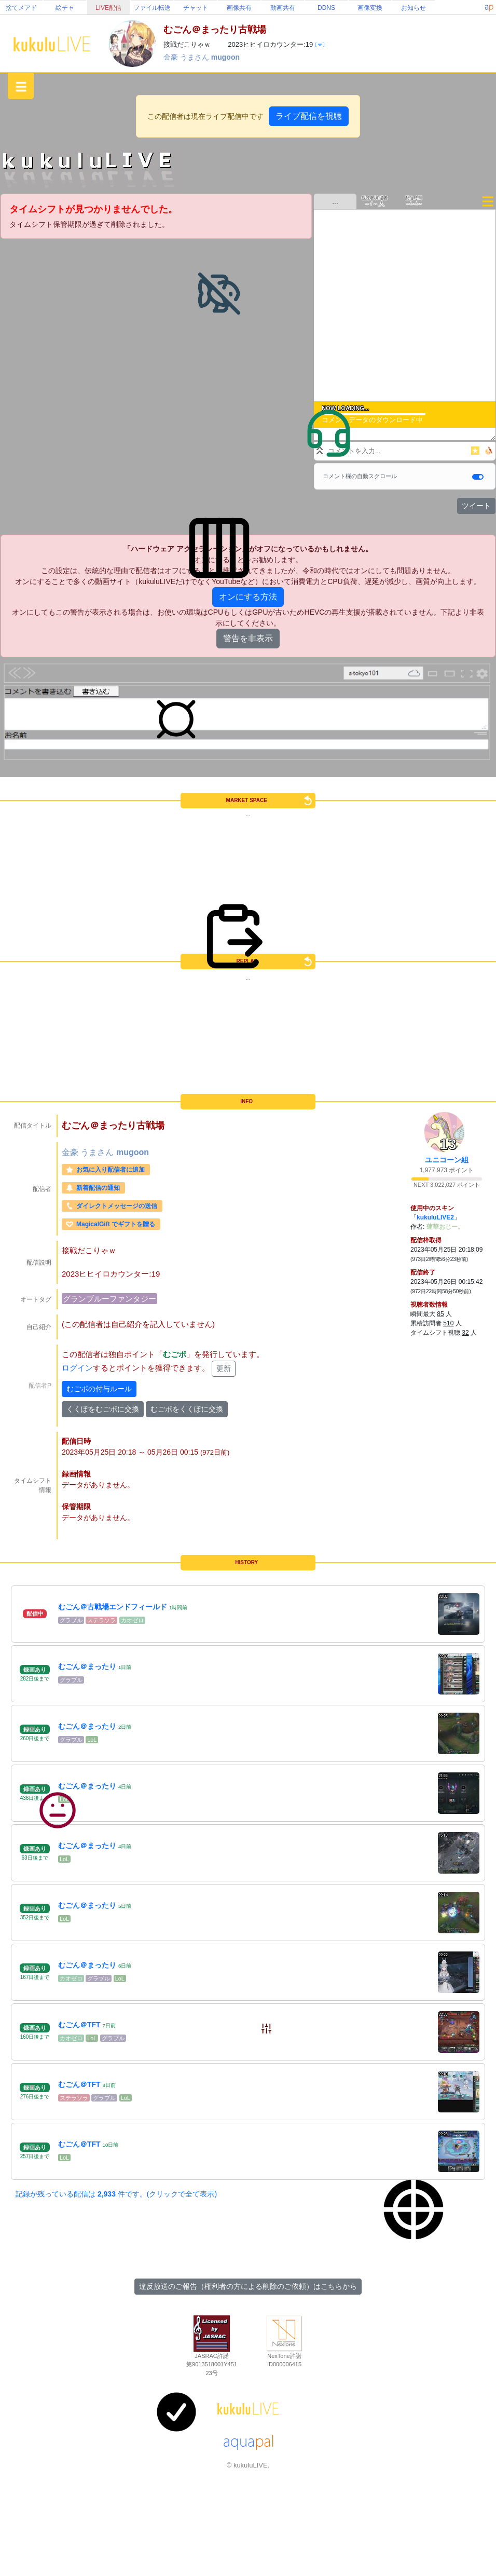 This screenshot has height=2576, width=496. I want to click on switch to four-column layout view, so click(219, 548).